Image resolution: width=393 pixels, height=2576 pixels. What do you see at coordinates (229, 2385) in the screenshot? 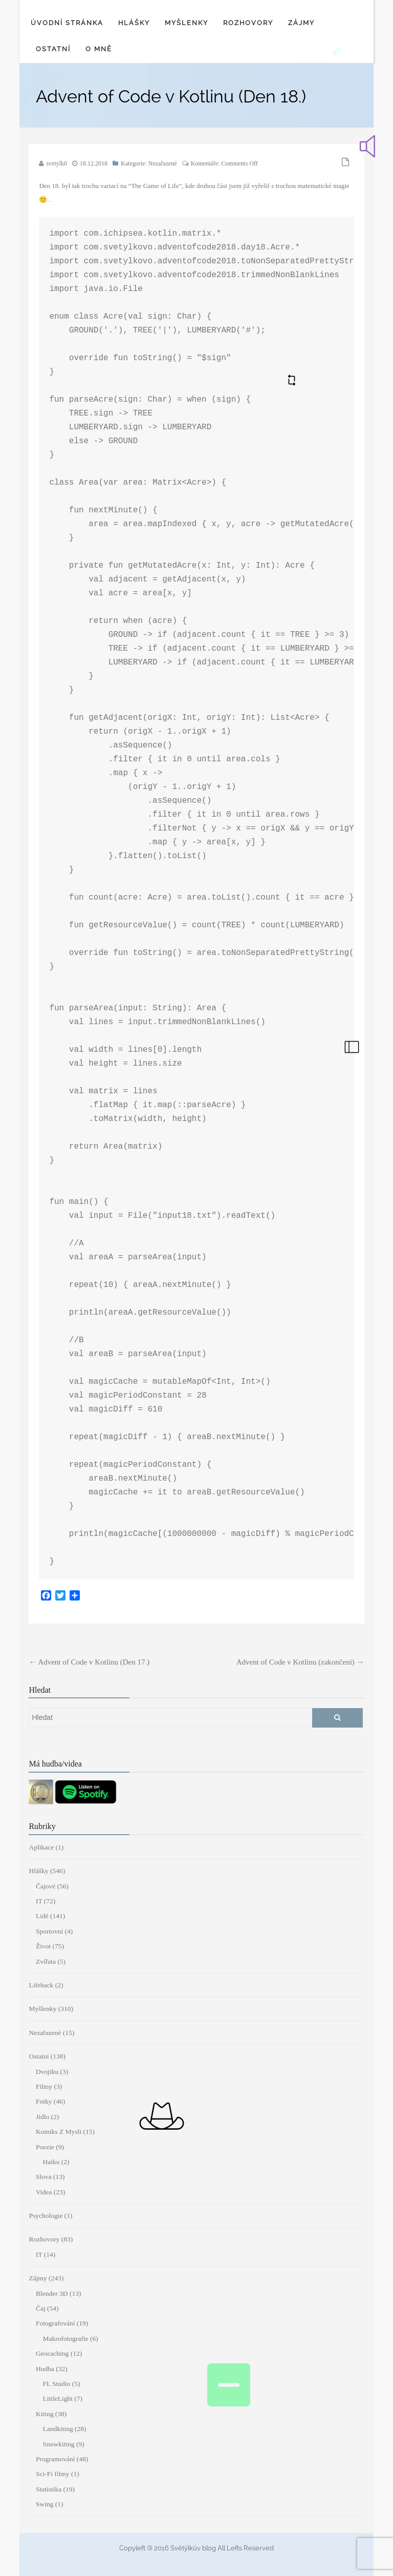
I see `collapse or minimize a section` at bounding box center [229, 2385].